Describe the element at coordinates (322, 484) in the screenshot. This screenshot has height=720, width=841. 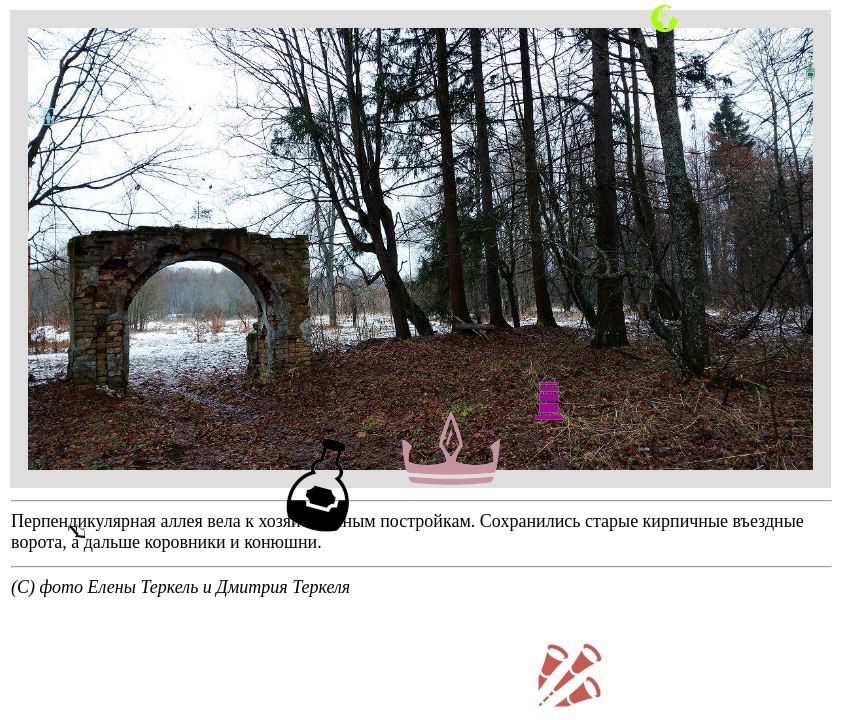
I see `select a potion or consumable item` at that location.